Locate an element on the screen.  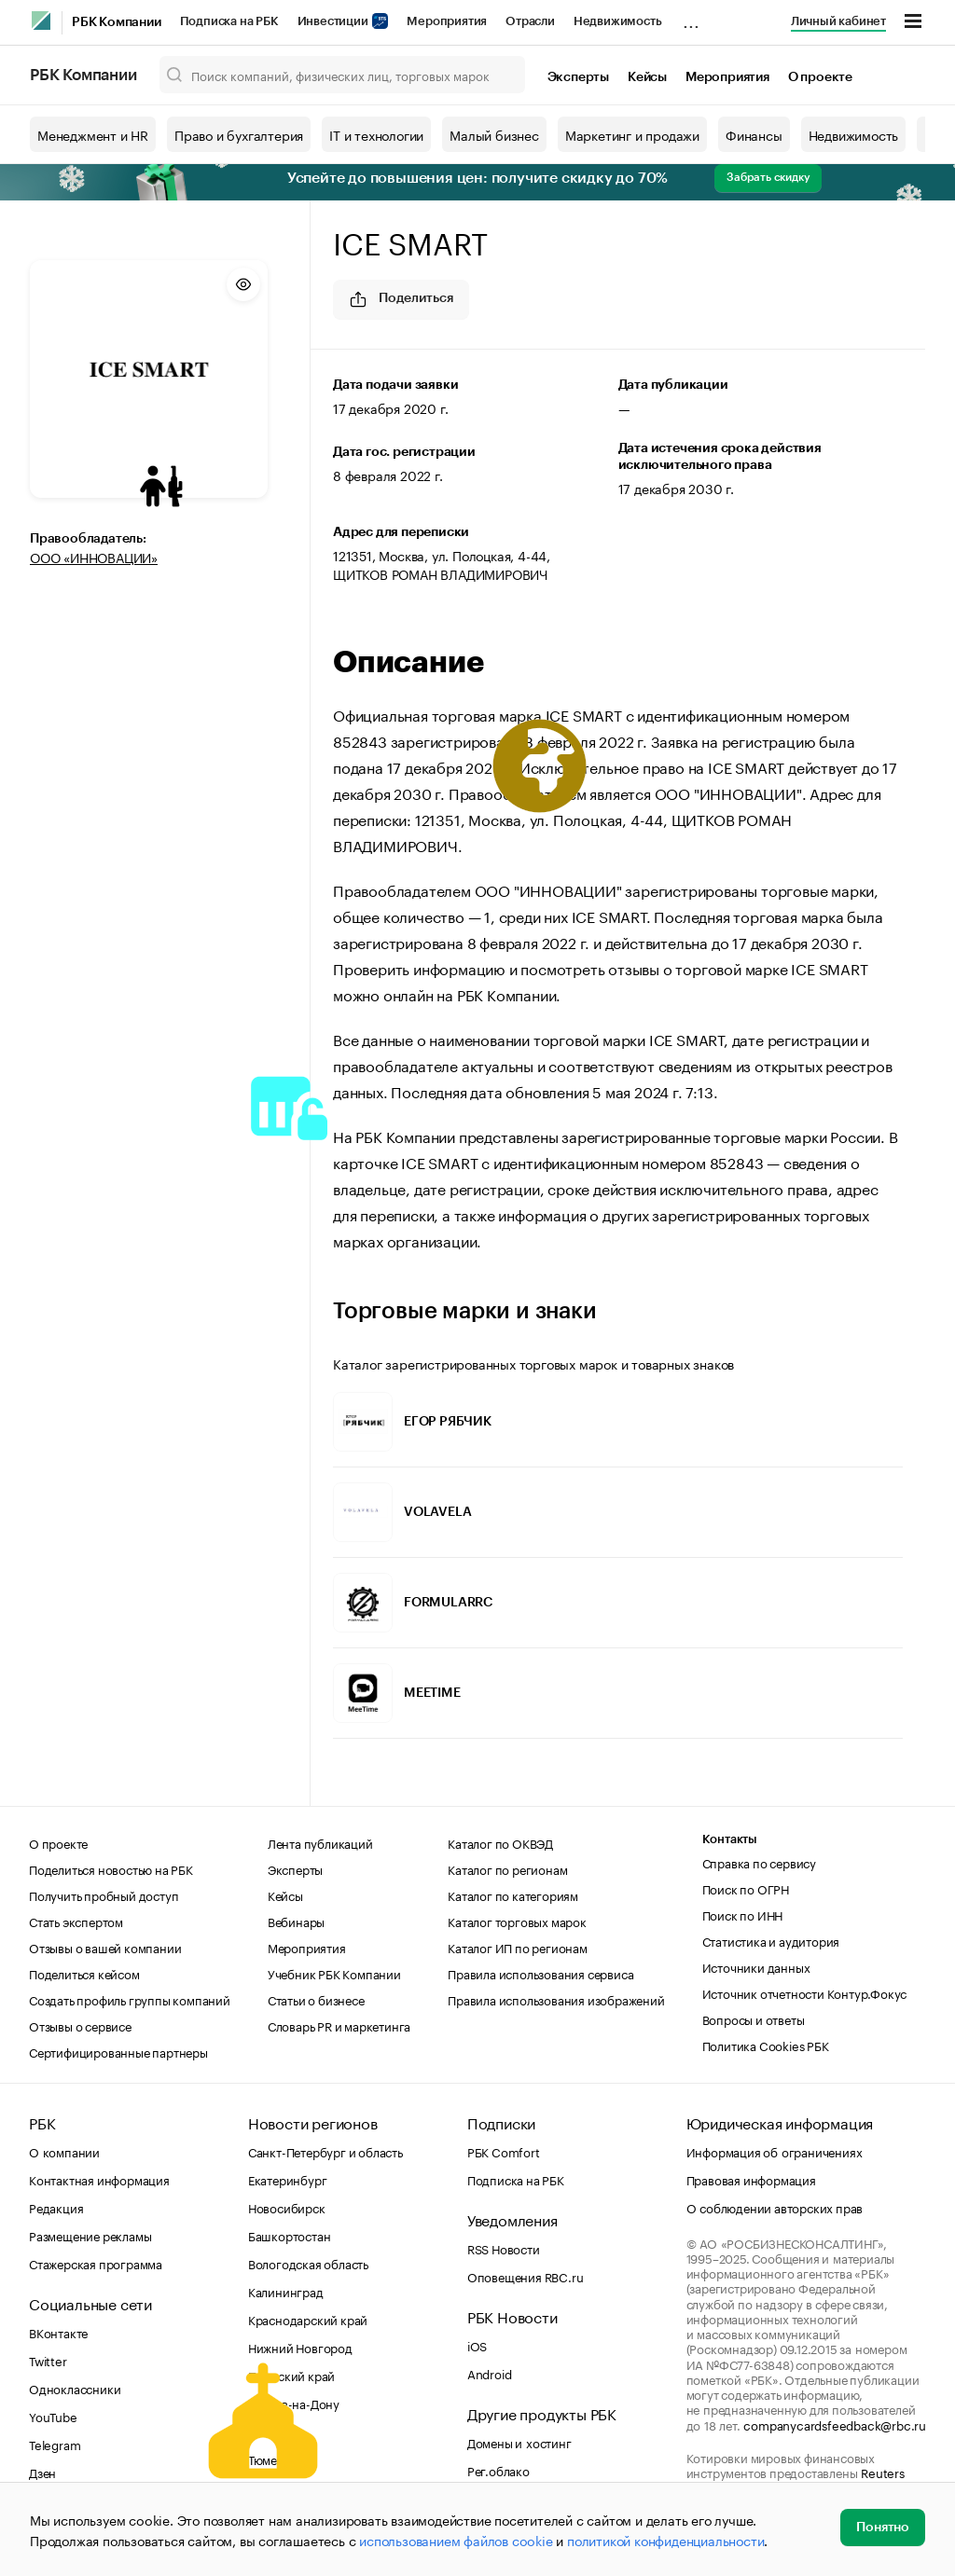
select africa region or language is located at coordinates (539, 765).